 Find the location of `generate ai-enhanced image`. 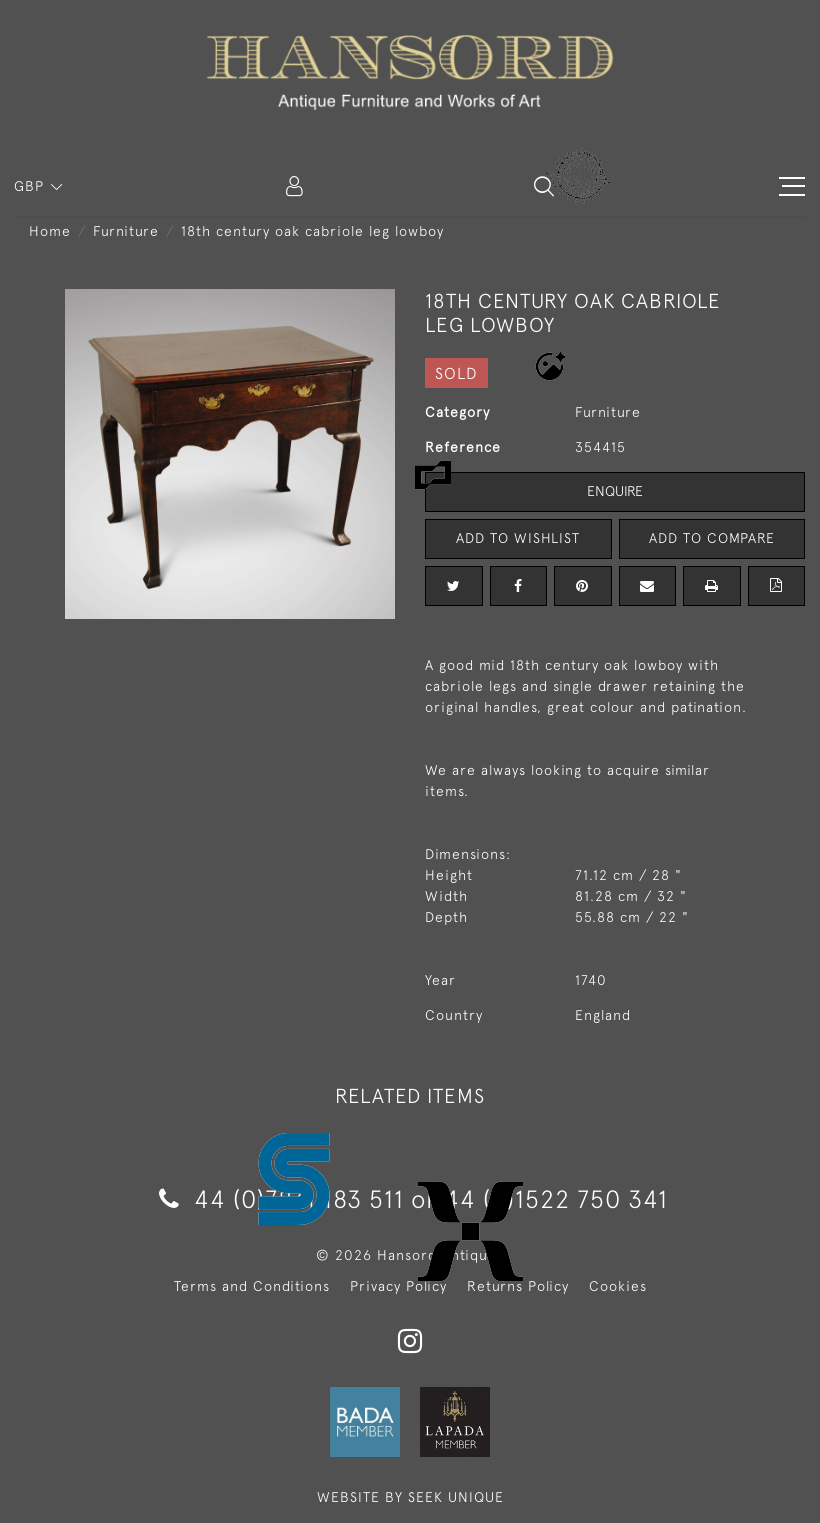

generate ai-enhanced image is located at coordinates (549, 366).